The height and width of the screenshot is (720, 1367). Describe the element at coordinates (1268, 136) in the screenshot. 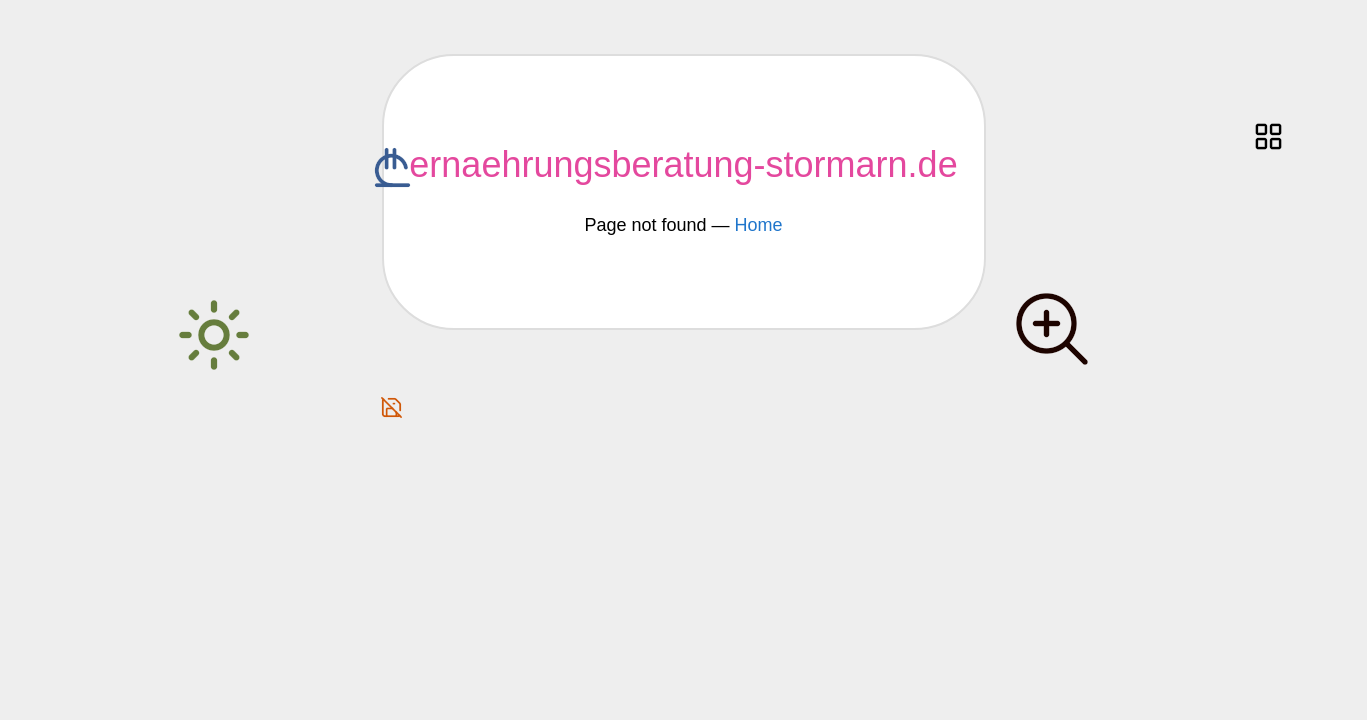

I see `switch to grid view` at that location.